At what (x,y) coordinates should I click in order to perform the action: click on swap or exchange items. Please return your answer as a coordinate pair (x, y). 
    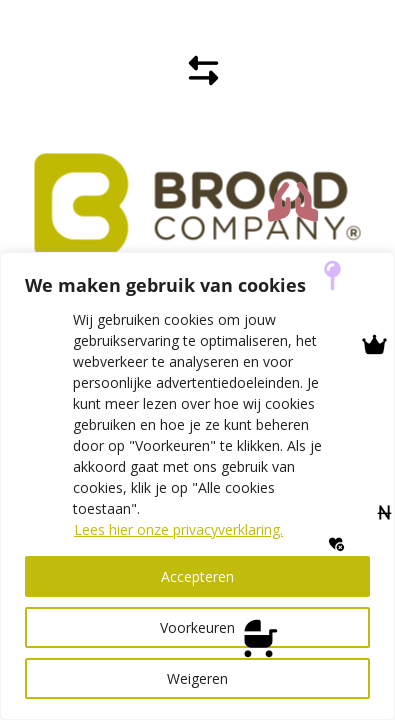
    Looking at the image, I should click on (203, 70).